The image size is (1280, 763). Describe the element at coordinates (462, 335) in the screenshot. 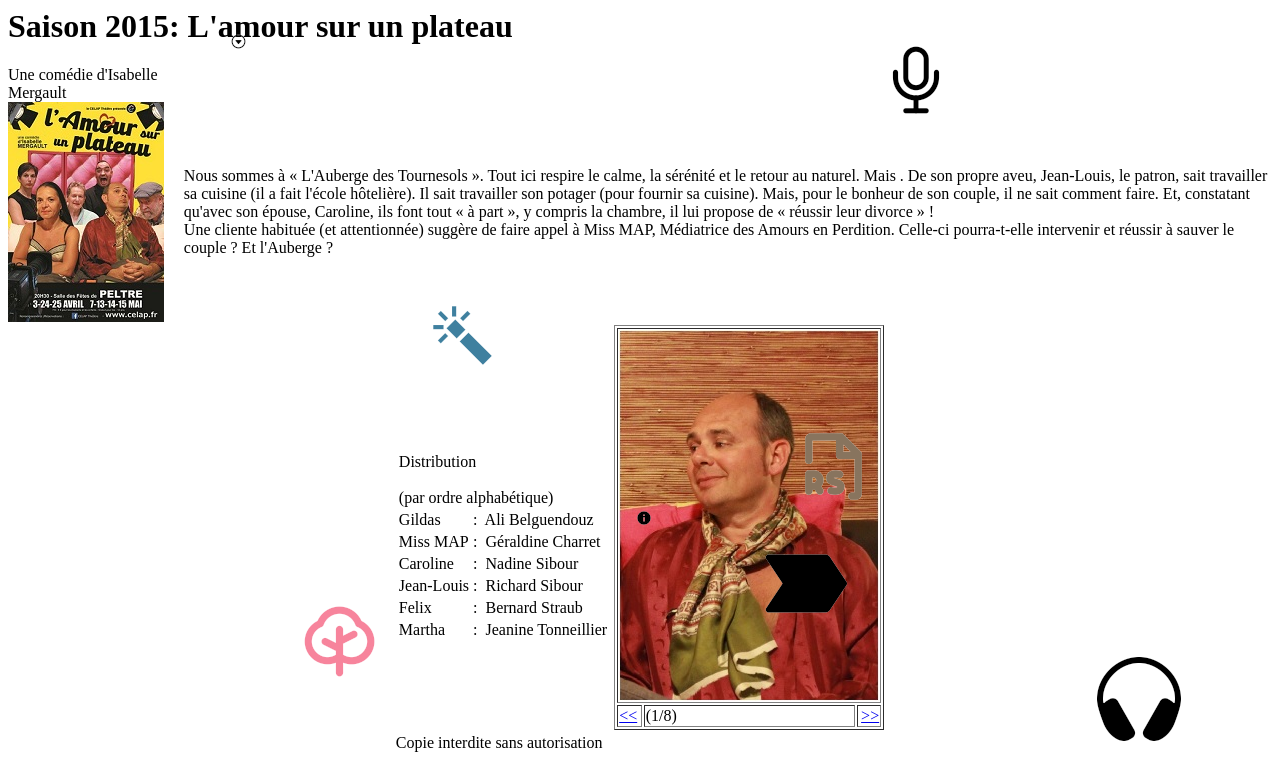

I see `apply auto-enhance or magic adjustments` at that location.